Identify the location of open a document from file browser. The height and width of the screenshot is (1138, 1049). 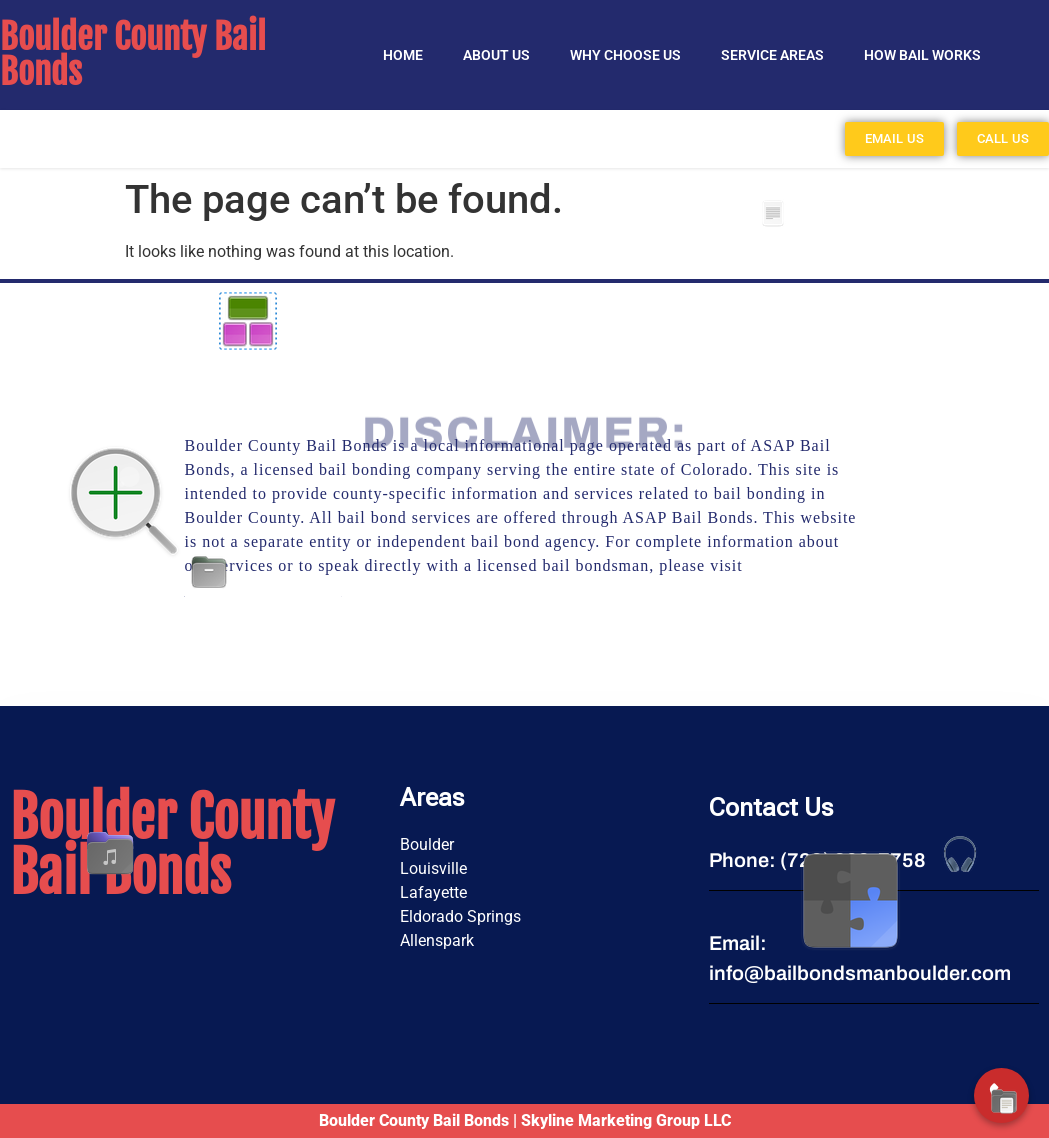
(1004, 1101).